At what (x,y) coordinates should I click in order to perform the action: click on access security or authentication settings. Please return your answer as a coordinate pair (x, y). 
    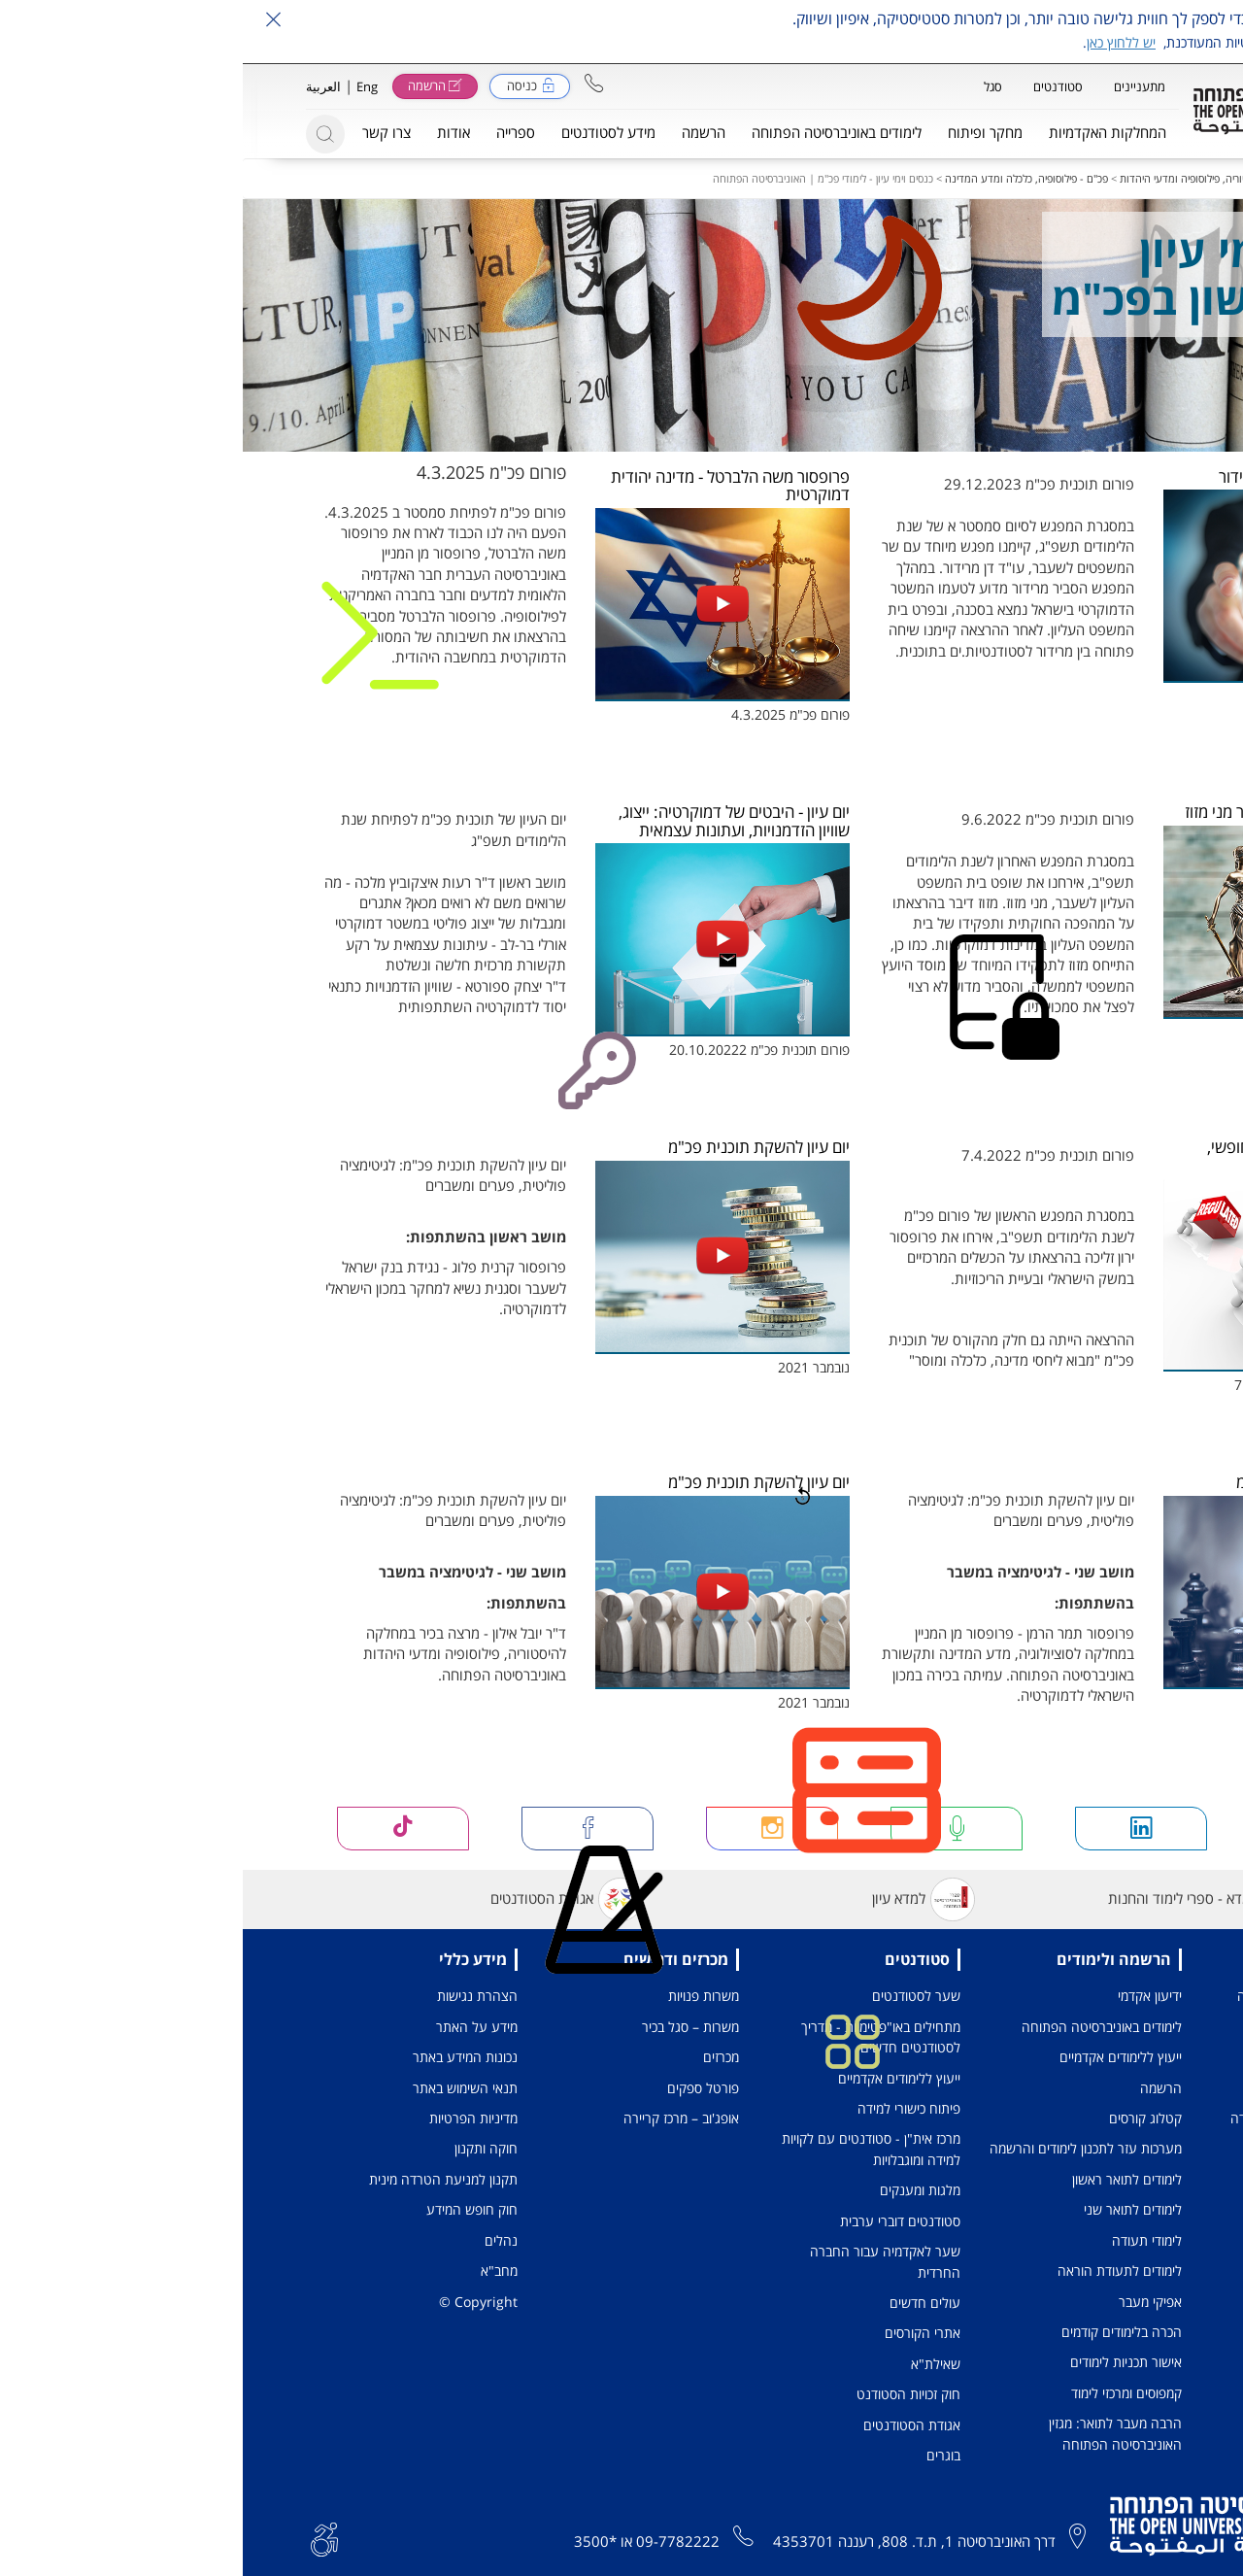
    Looking at the image, I should click on (597, 1070).